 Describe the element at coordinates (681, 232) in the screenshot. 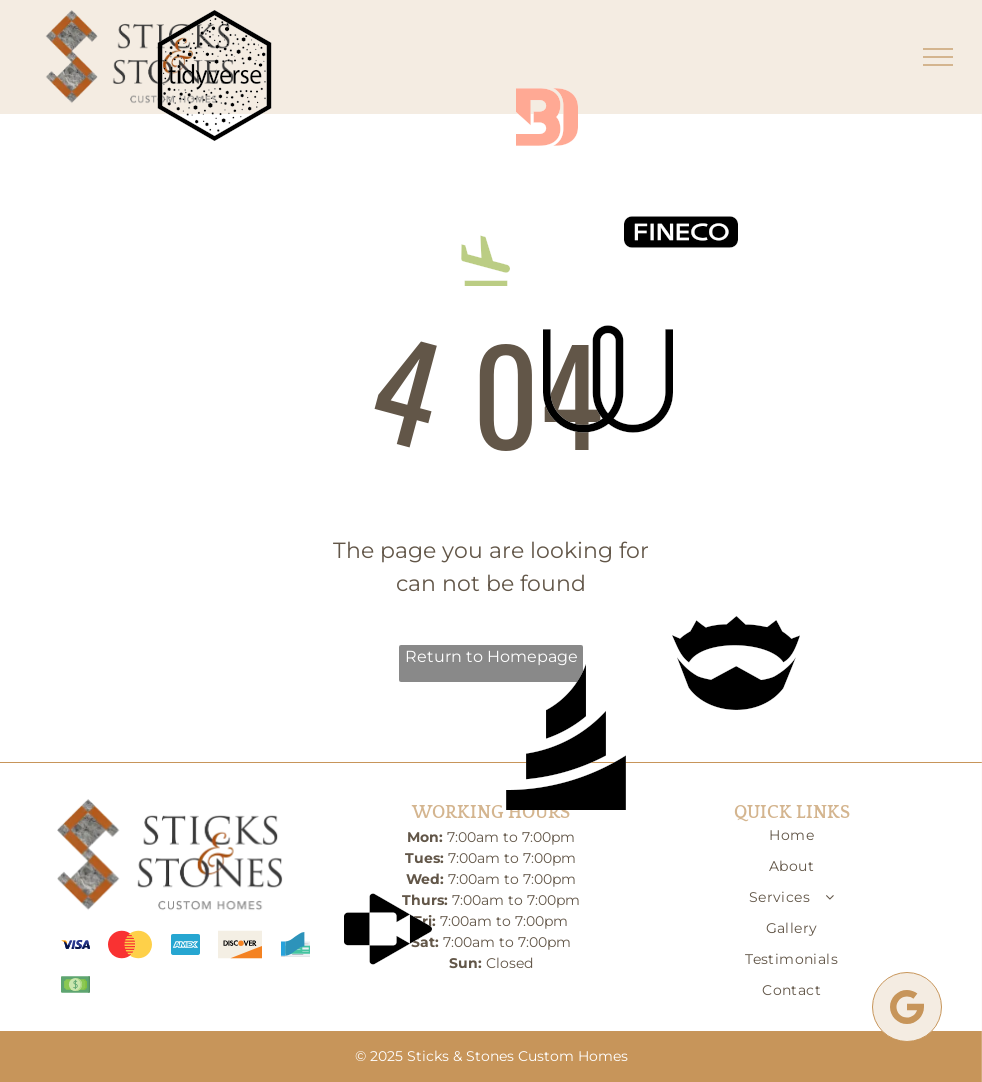

I see `open the Fineco banking app` at that location.